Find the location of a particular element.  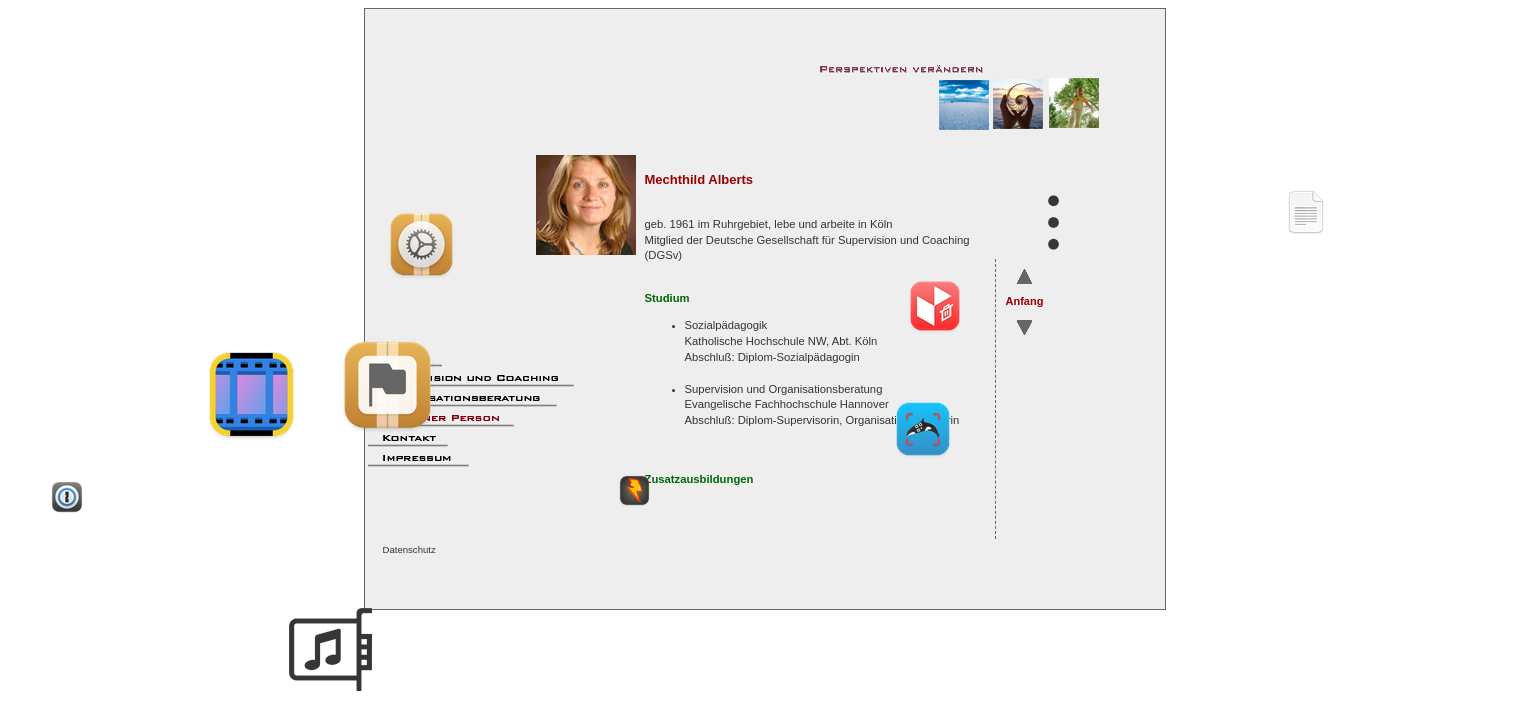

access sound card or audio device settings is located at coordinates (330, 649).